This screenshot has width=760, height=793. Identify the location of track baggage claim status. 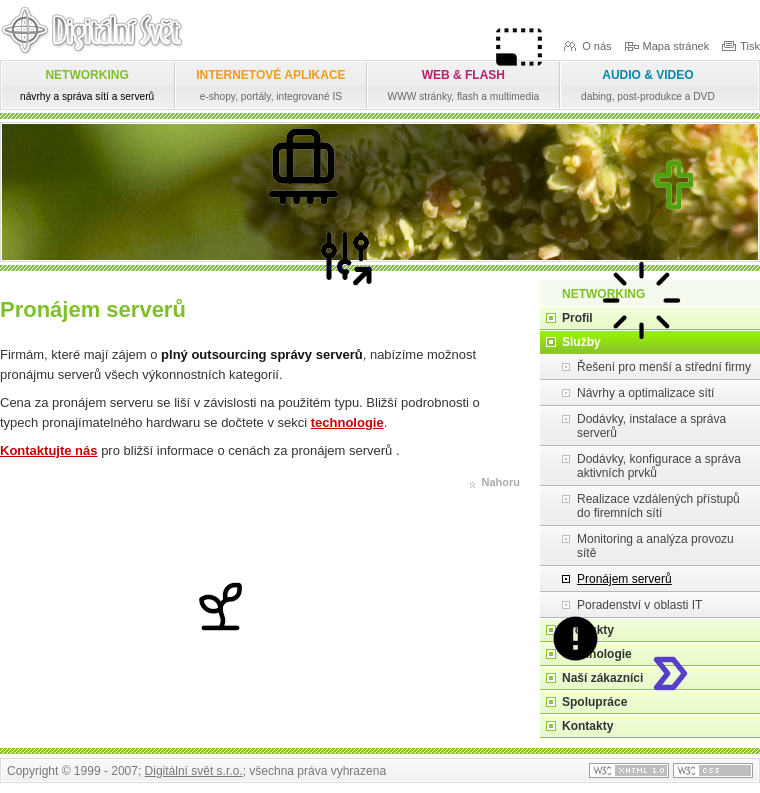
(303, 166).